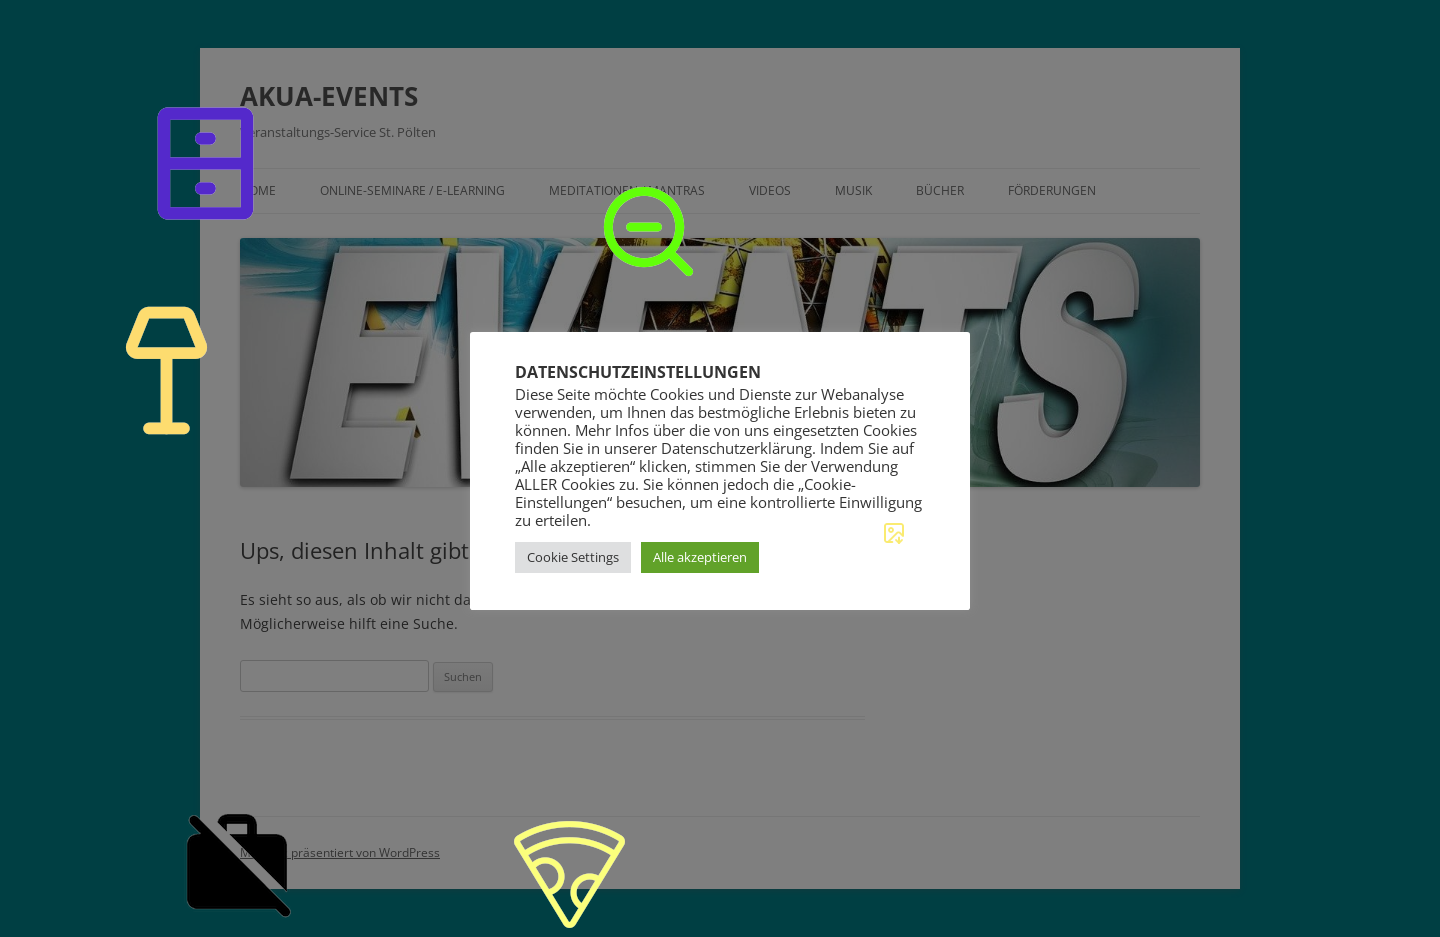  What do you see at coordinates (894, 533) in the screenshot?
I see `download image` at bounding box center [894, 533].